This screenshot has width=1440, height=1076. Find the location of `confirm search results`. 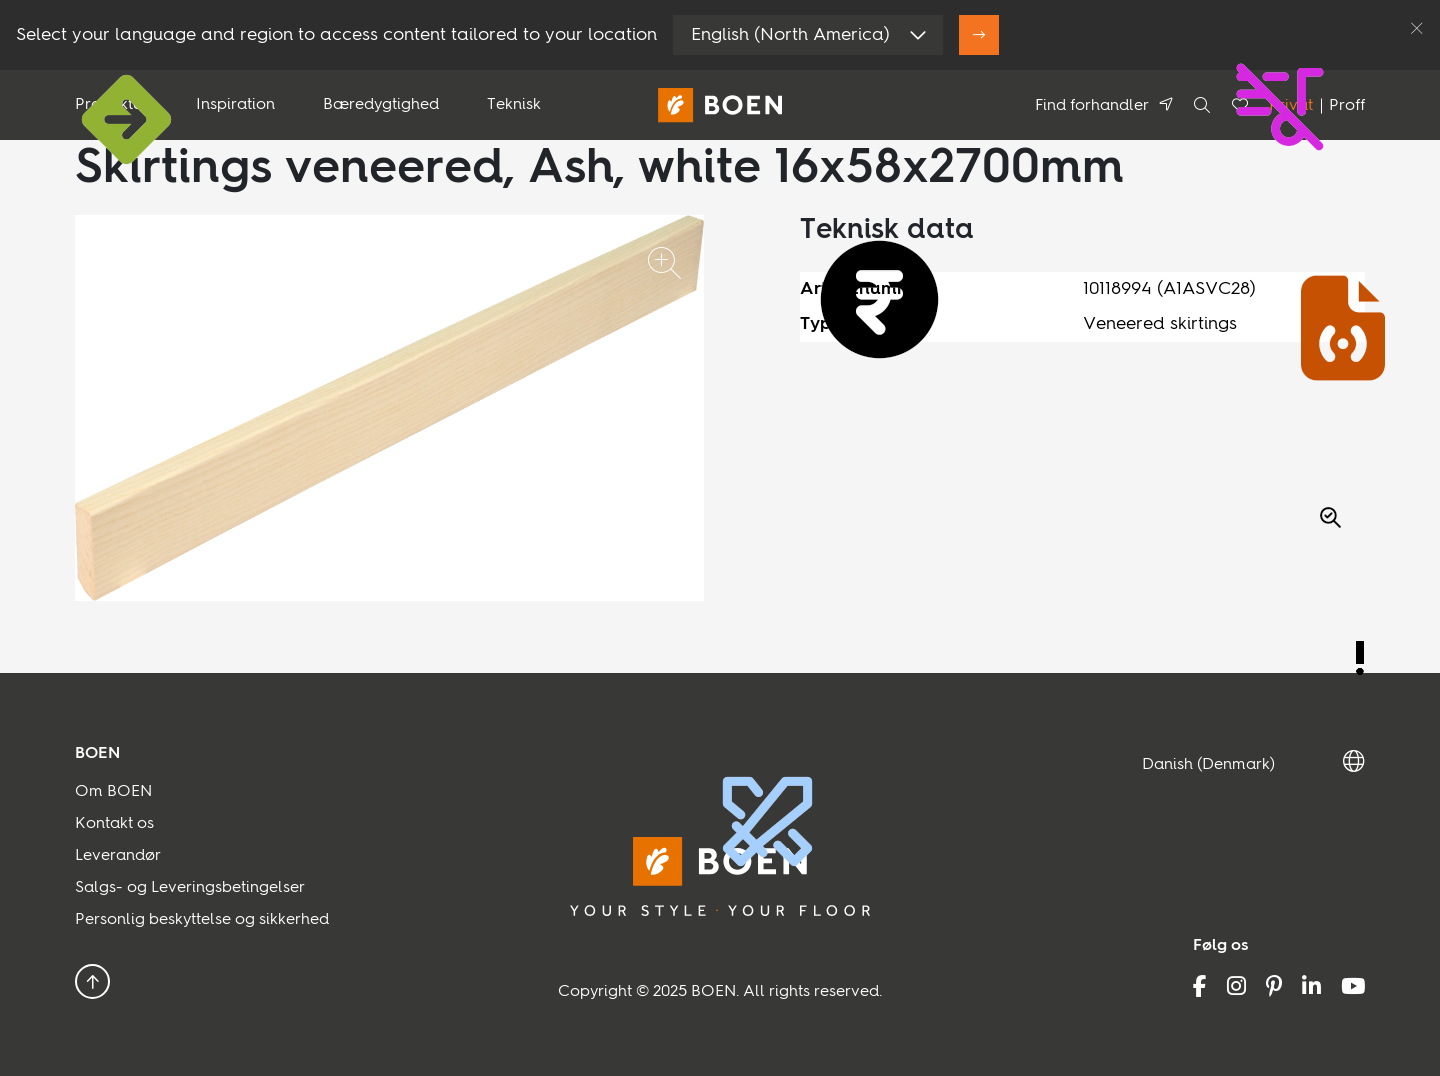

confirm search results is located at coordinates (1330, 517).